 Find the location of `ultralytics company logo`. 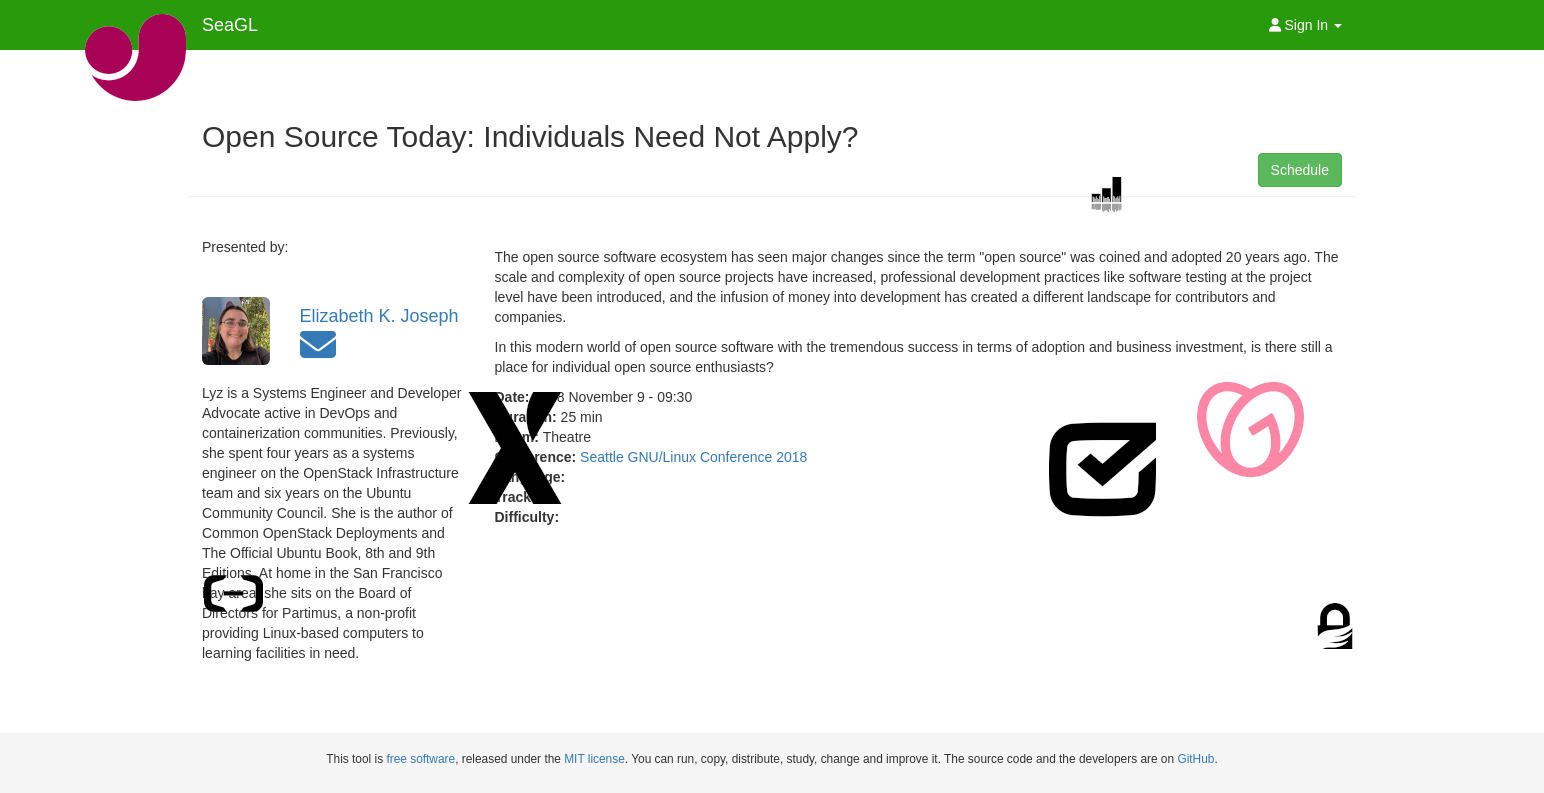

ultralytics company logo is located at coordinates (135, 57).